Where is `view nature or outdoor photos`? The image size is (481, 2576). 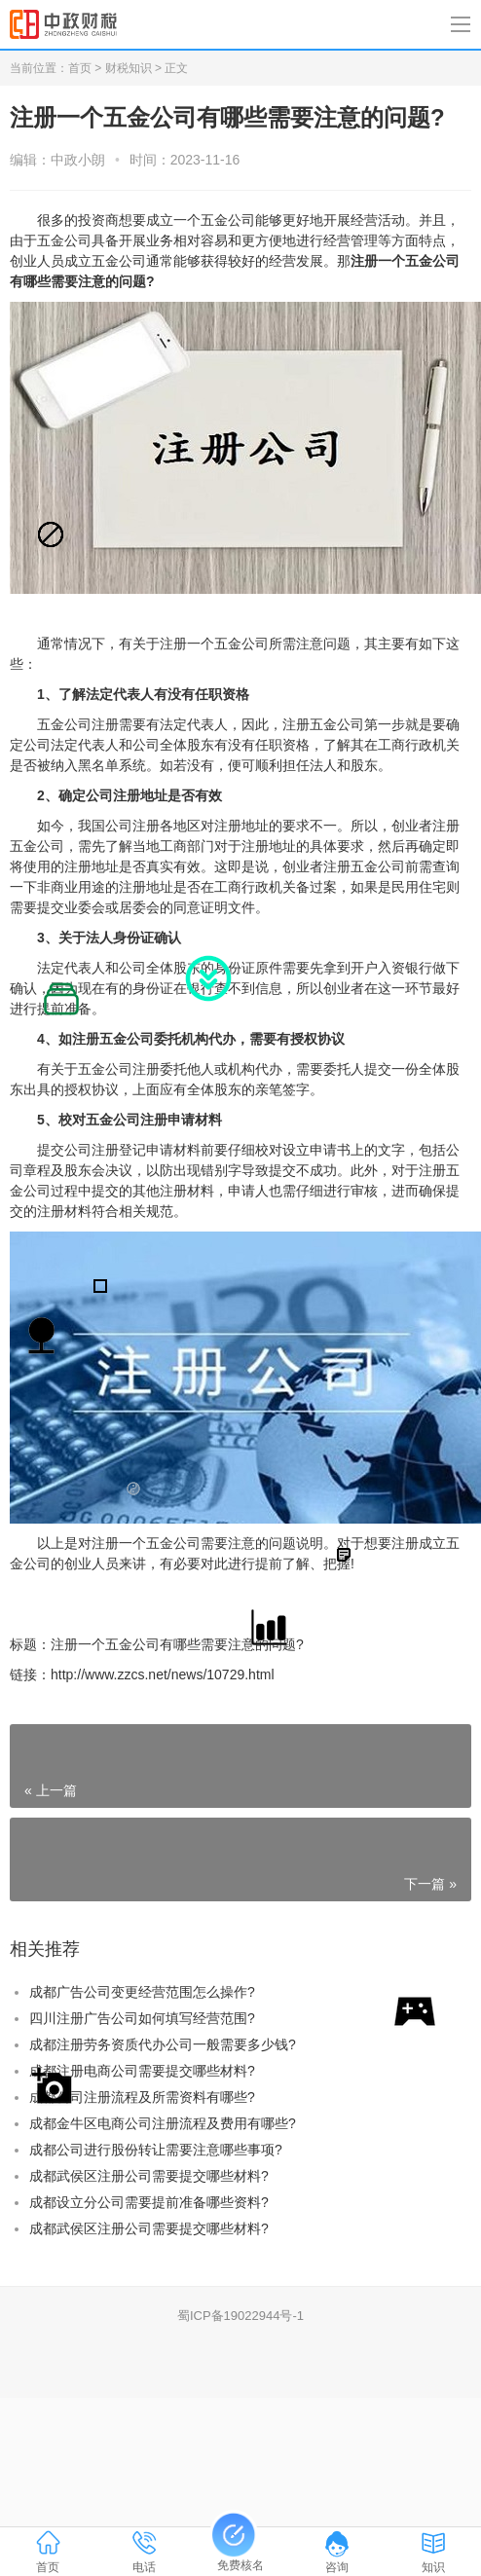
view nature or outdoor photos is located at coordinates (41, 1335).